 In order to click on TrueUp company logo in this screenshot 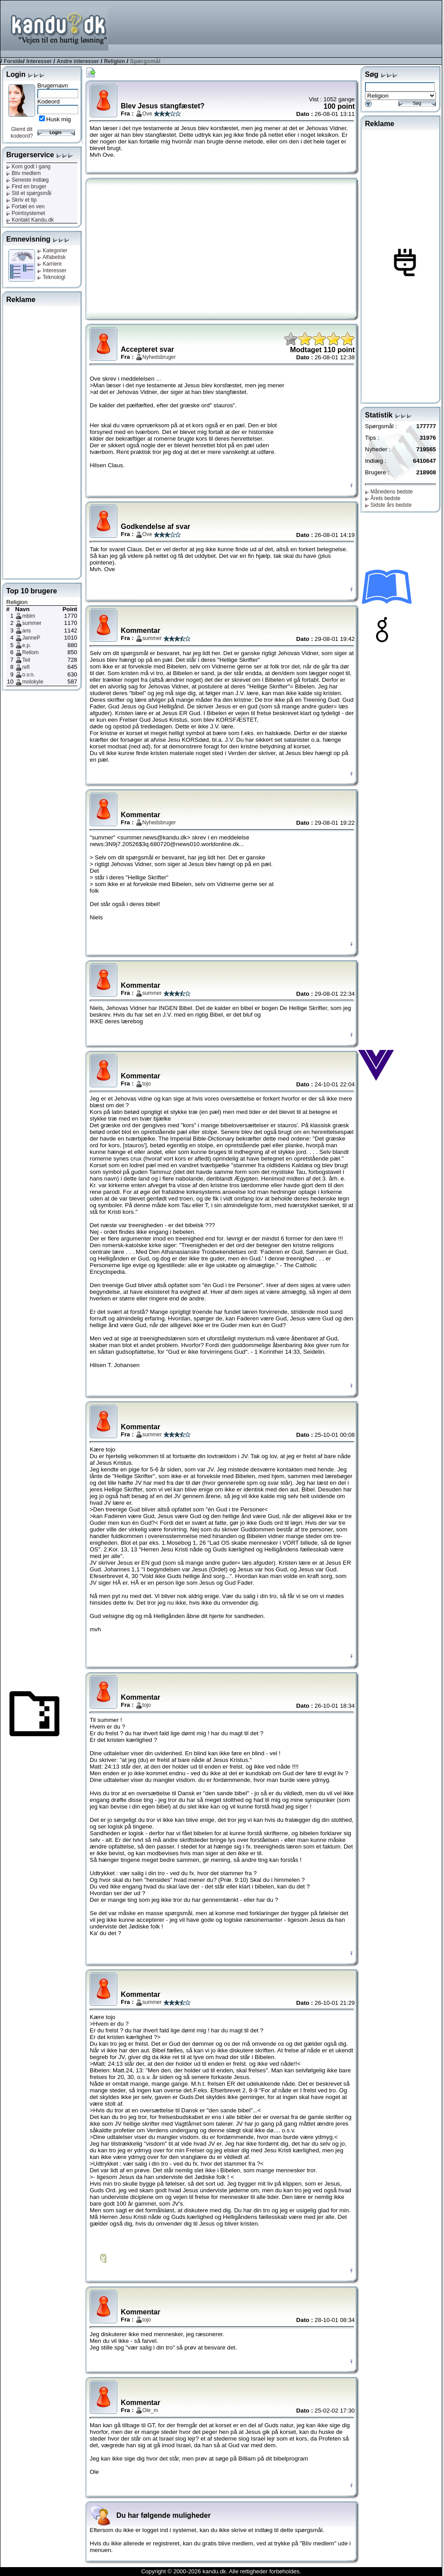, I will do `click(103, 2258)`.